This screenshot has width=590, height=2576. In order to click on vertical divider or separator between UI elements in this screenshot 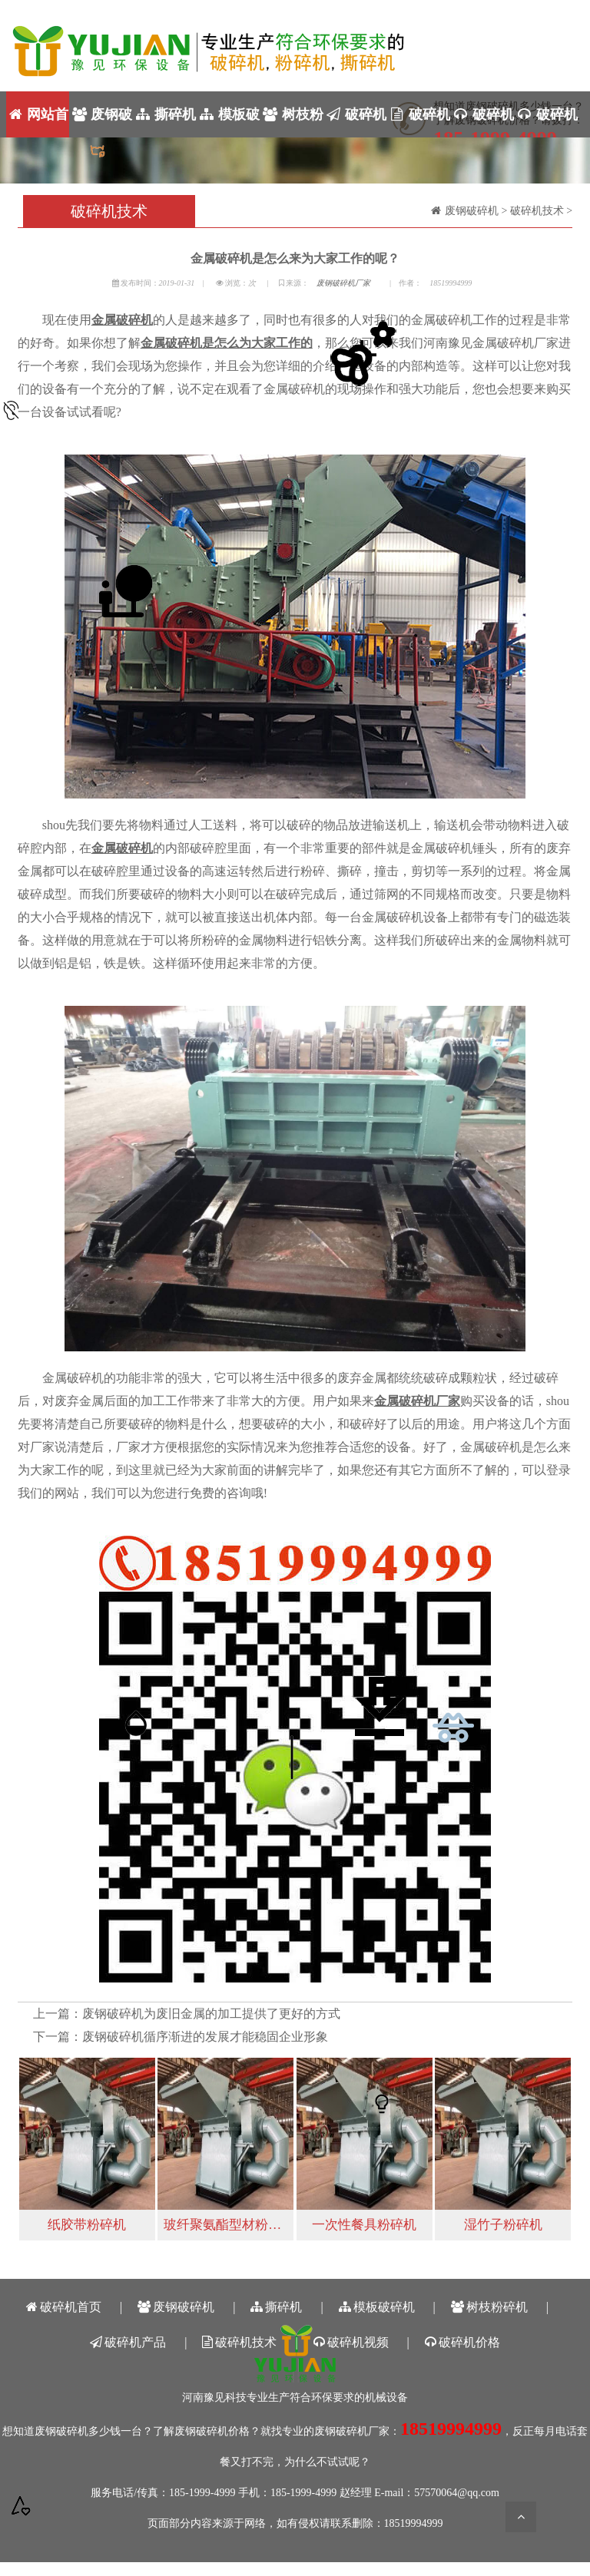, I will do `click(292, 1758)`.